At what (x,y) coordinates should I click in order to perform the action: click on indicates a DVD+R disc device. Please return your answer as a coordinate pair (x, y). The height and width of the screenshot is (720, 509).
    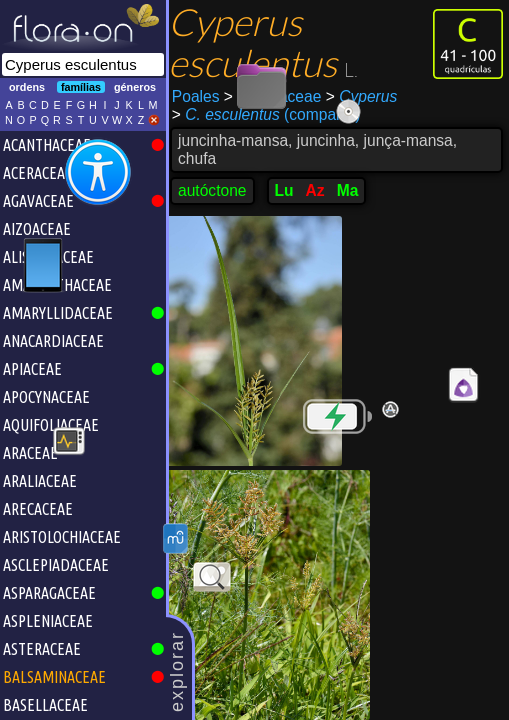
    Looking at the image, I should click on (348, 111).